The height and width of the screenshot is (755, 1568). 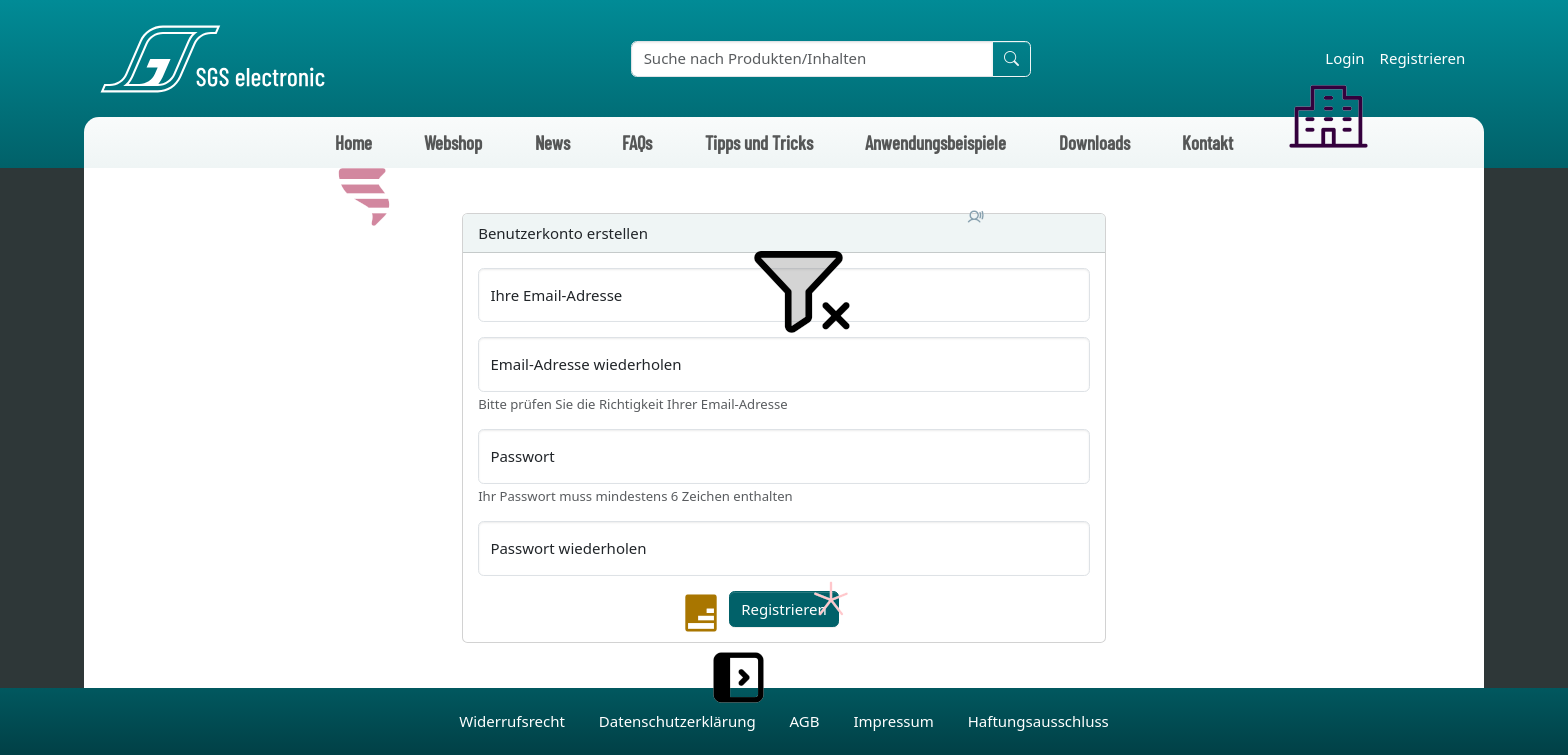 What do you see at coordinates (831, 600) in the screenshot?
I see `indicates a required field in a form` at bounding box center [831, 600].